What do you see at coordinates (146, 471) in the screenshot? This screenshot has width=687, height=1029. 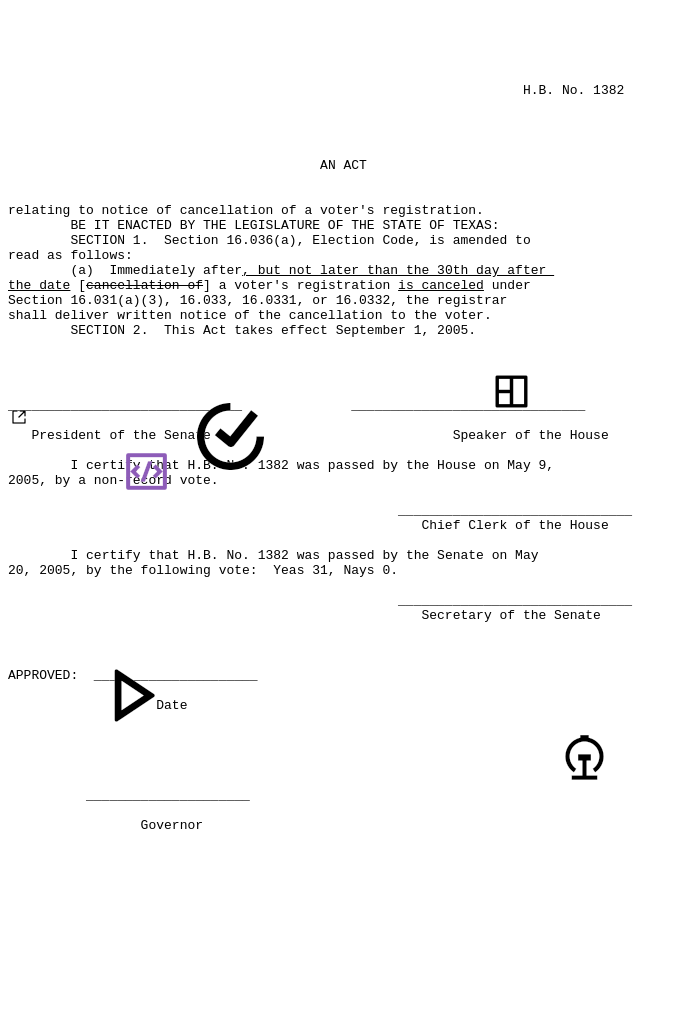 I see `view or edit source code` at bounding box center [146, 471].